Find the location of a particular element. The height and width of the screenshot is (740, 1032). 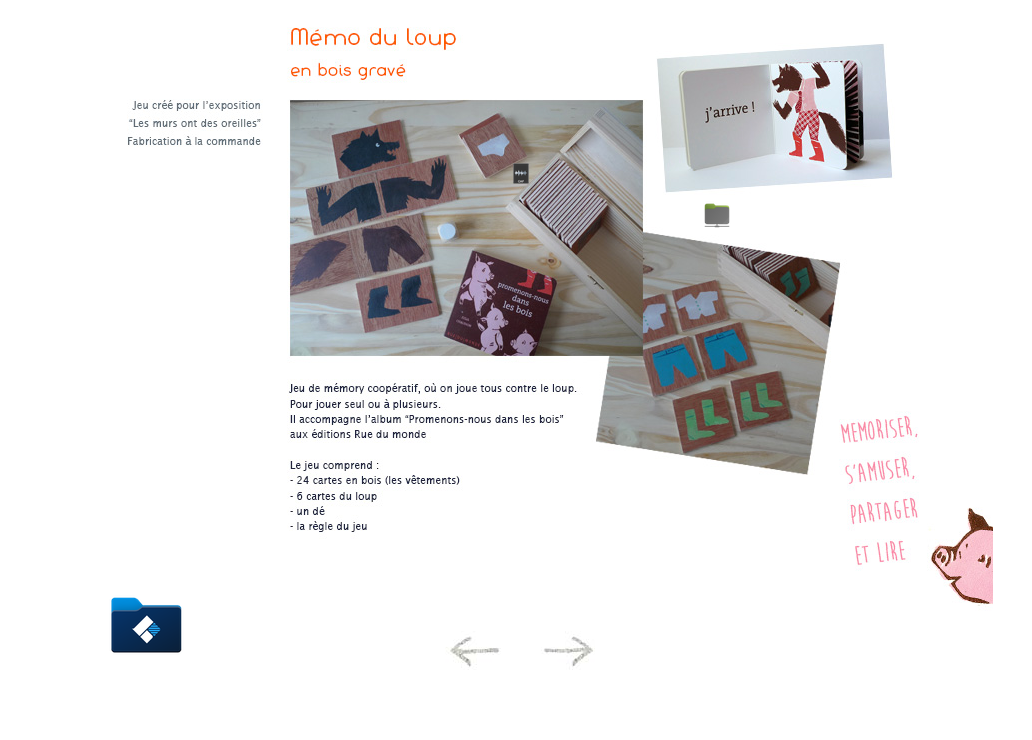

access a remote or network folder is located at coordinates (717, 215).